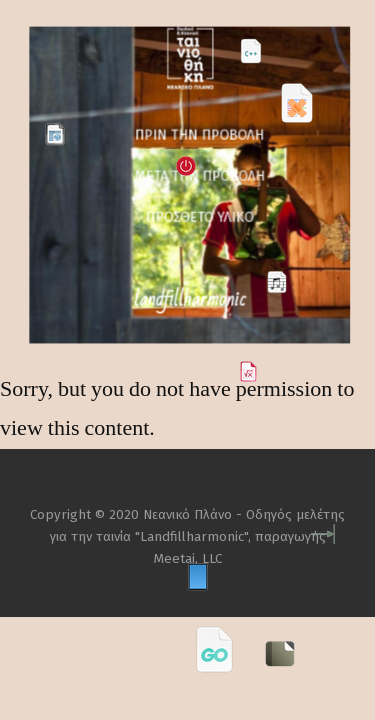 This screenshot has width=375, height=720. I want to click on a C++ source code file, so click(251, 51).